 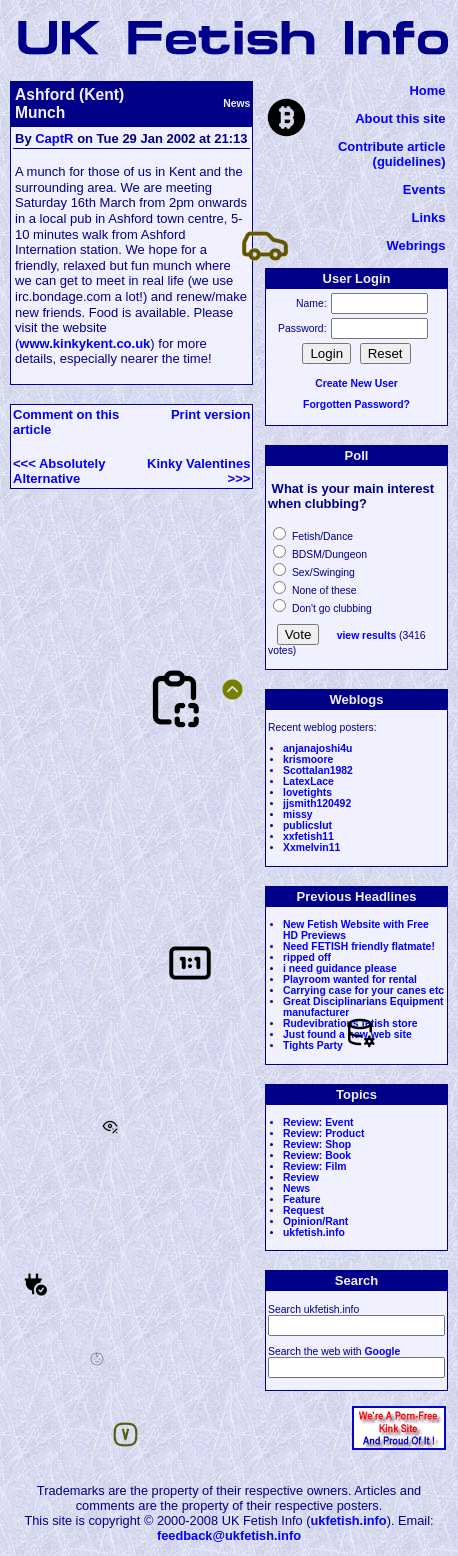 What do you see at coordinates (286, 117) in the screenshot?
I see `view bitcoin wallet balance` at bounding box center [286, 117].